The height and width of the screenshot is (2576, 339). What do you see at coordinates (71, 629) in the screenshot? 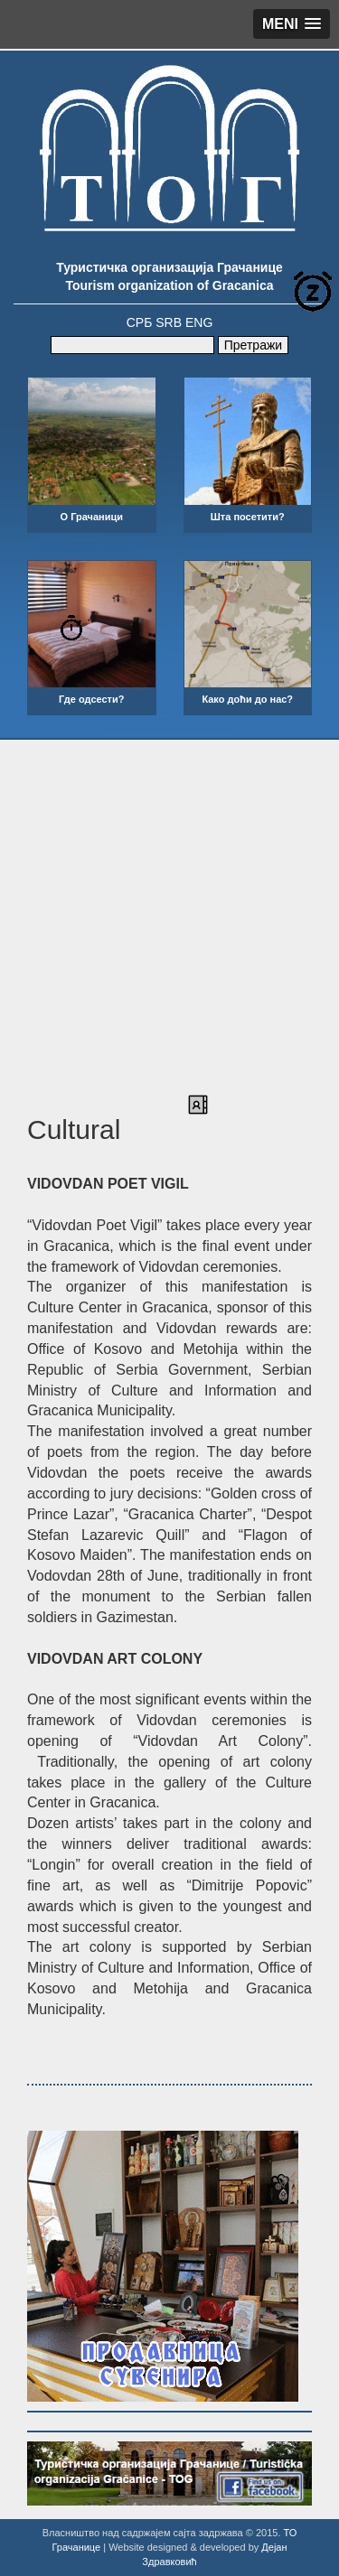
I see `set a countdown timer` at bounding box center [71, 629].